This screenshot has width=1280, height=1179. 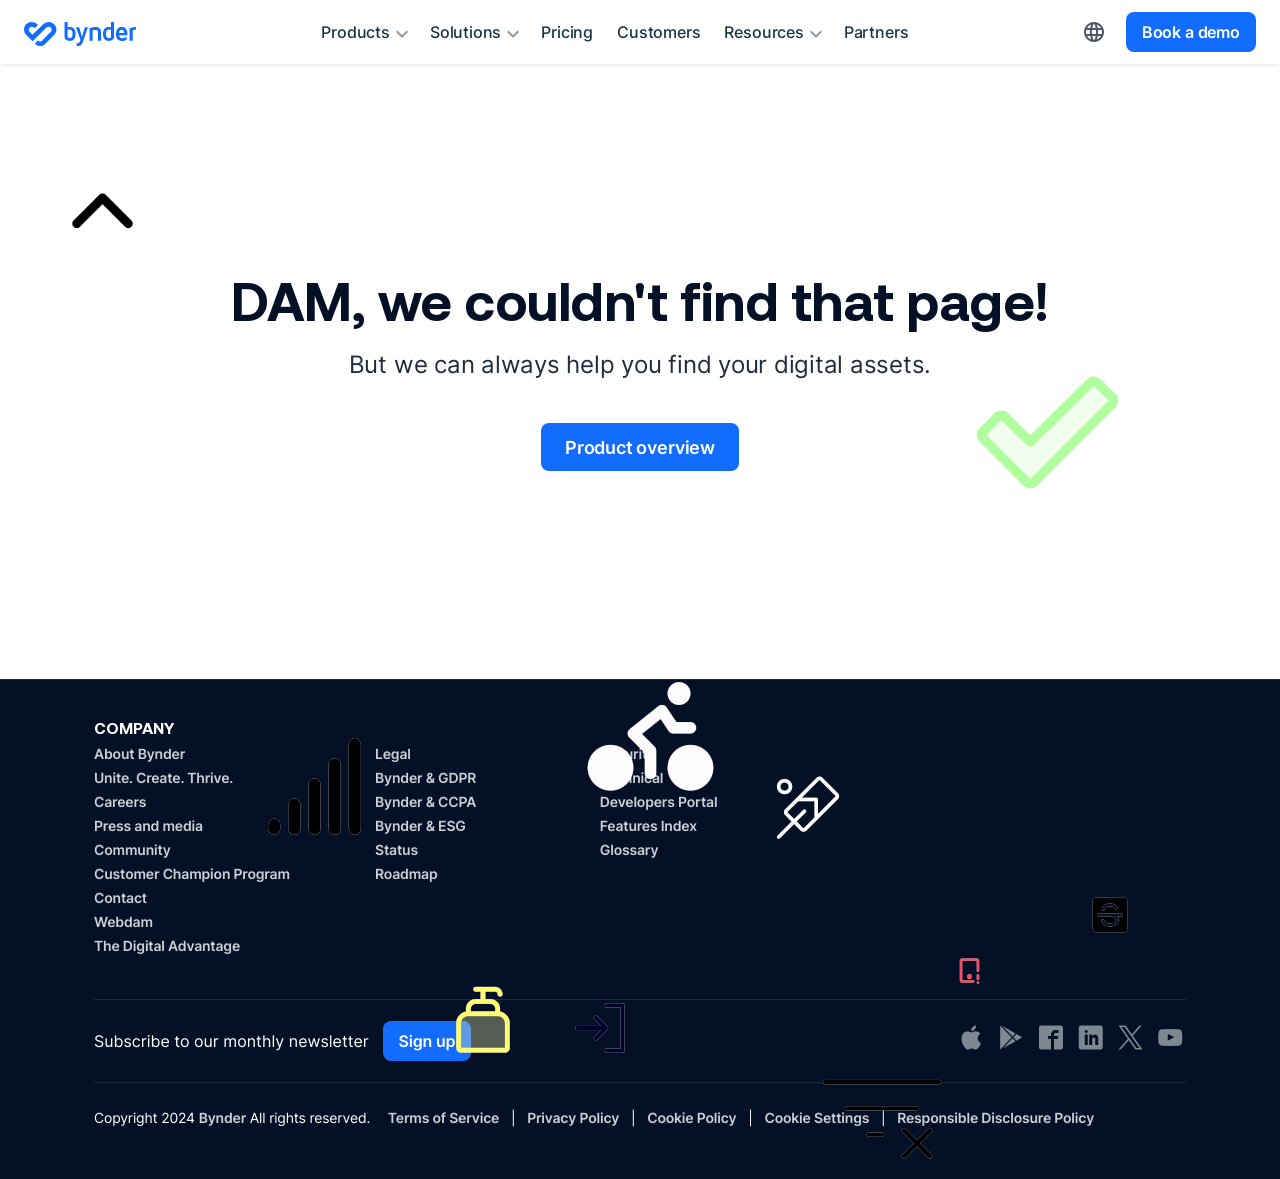 What do you see at coordinates (604, 1028) in the screenshot?
I see `sign in to your account` at bounding box center [604, 1028].